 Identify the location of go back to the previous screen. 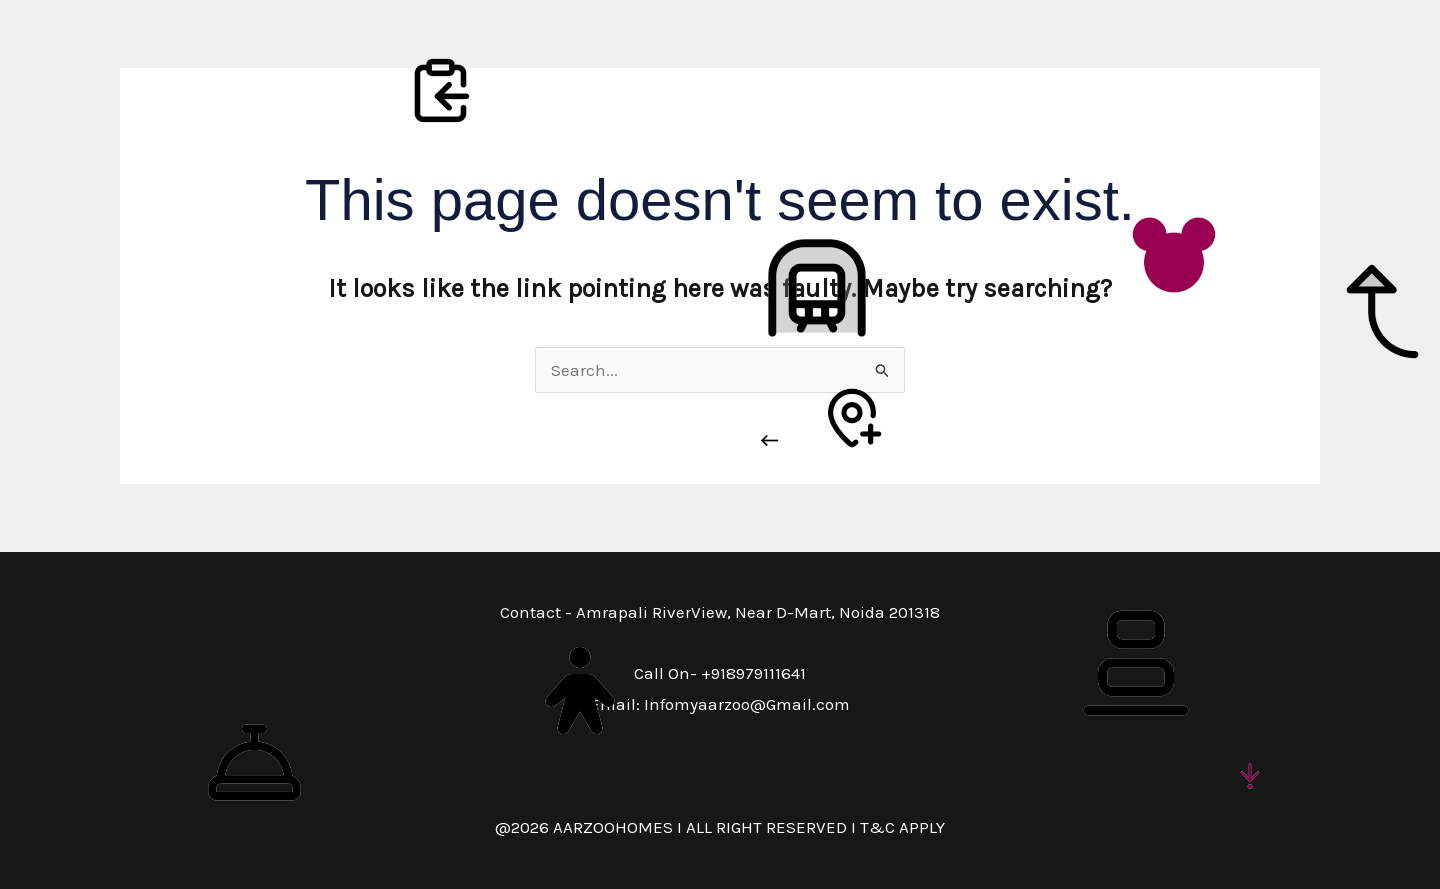
(769, 440).